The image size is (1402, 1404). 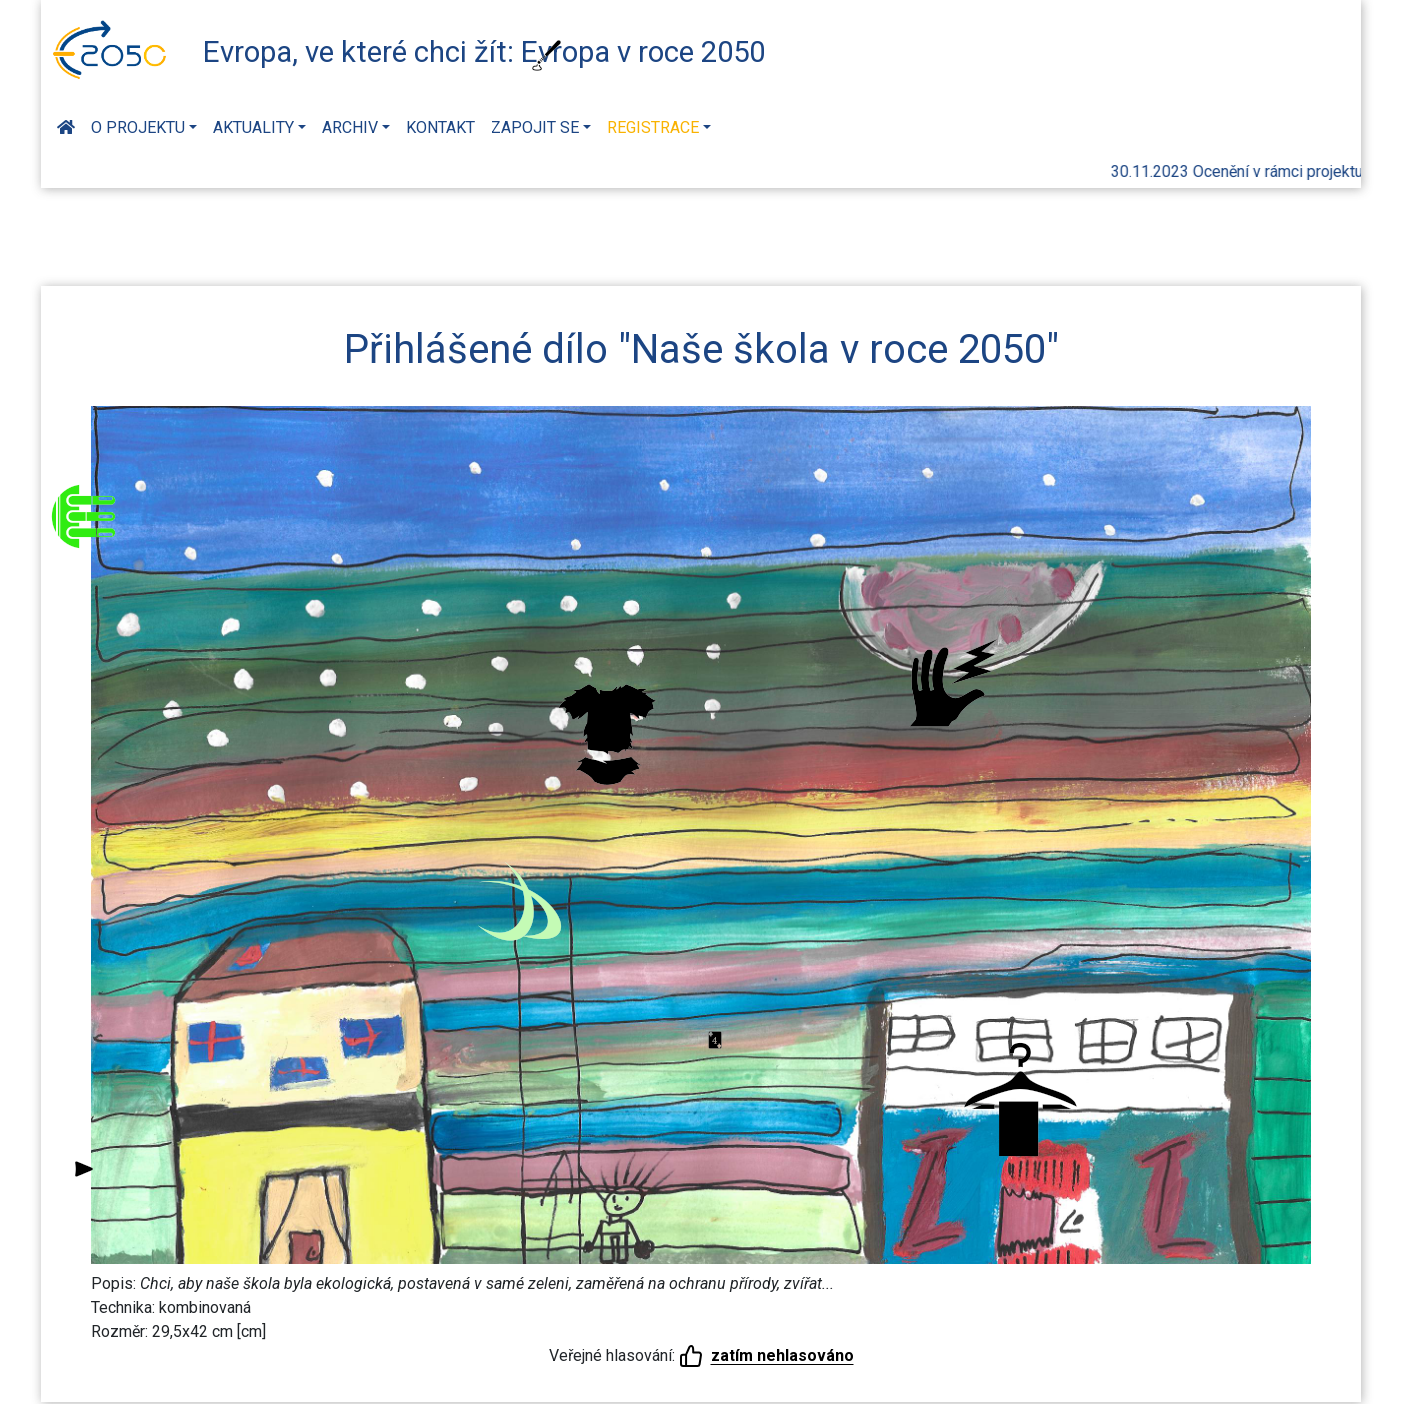 What do you see at coordinates (519, 905) in the screenshot?
I see `indicates a slash or cutting attack action` at bounding box center [519, 905].